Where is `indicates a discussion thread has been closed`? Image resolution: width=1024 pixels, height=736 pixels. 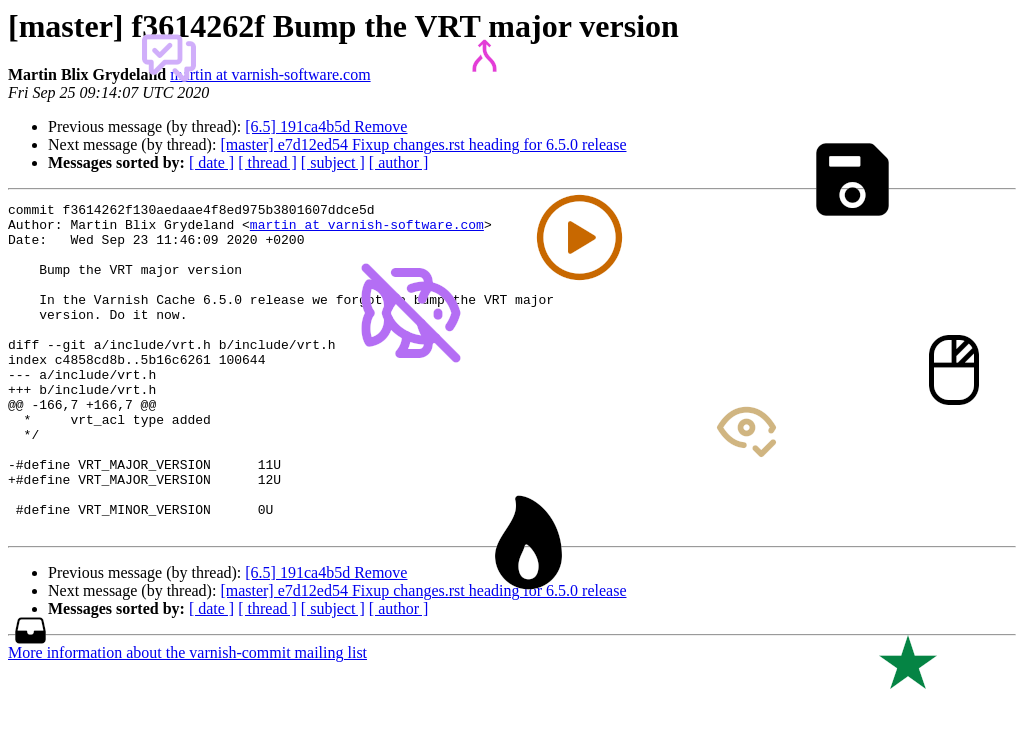 indicates a discussion thread has been closed is located at coordinates (169, 58).